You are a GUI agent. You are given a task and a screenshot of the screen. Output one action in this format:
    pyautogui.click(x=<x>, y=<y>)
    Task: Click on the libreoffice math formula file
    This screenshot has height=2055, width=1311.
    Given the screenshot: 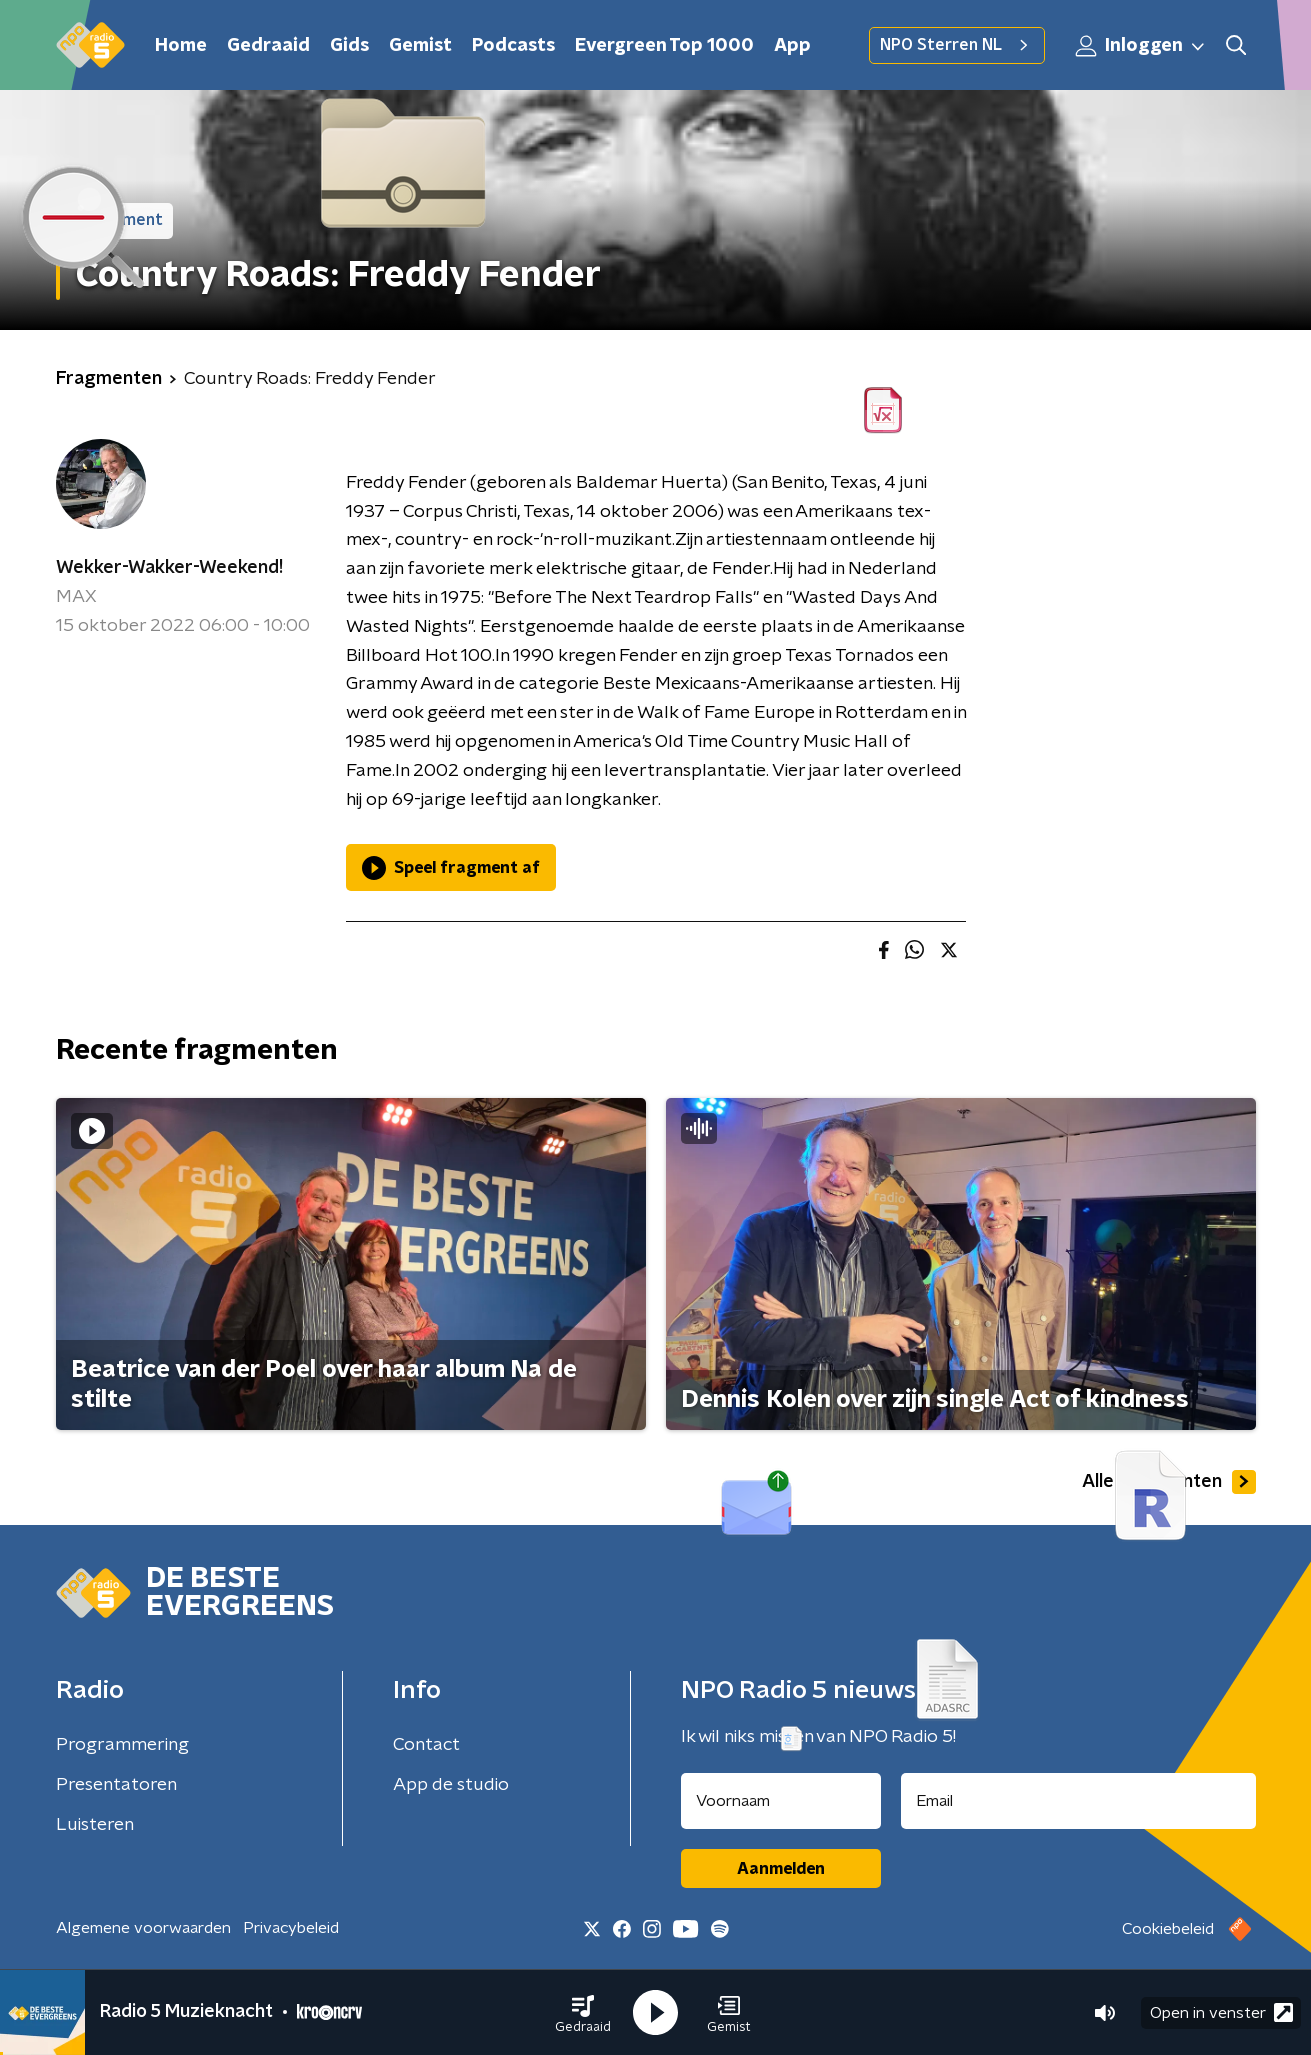 What is the action you would take?
    pyautogui.click(x=883, y=410)
    